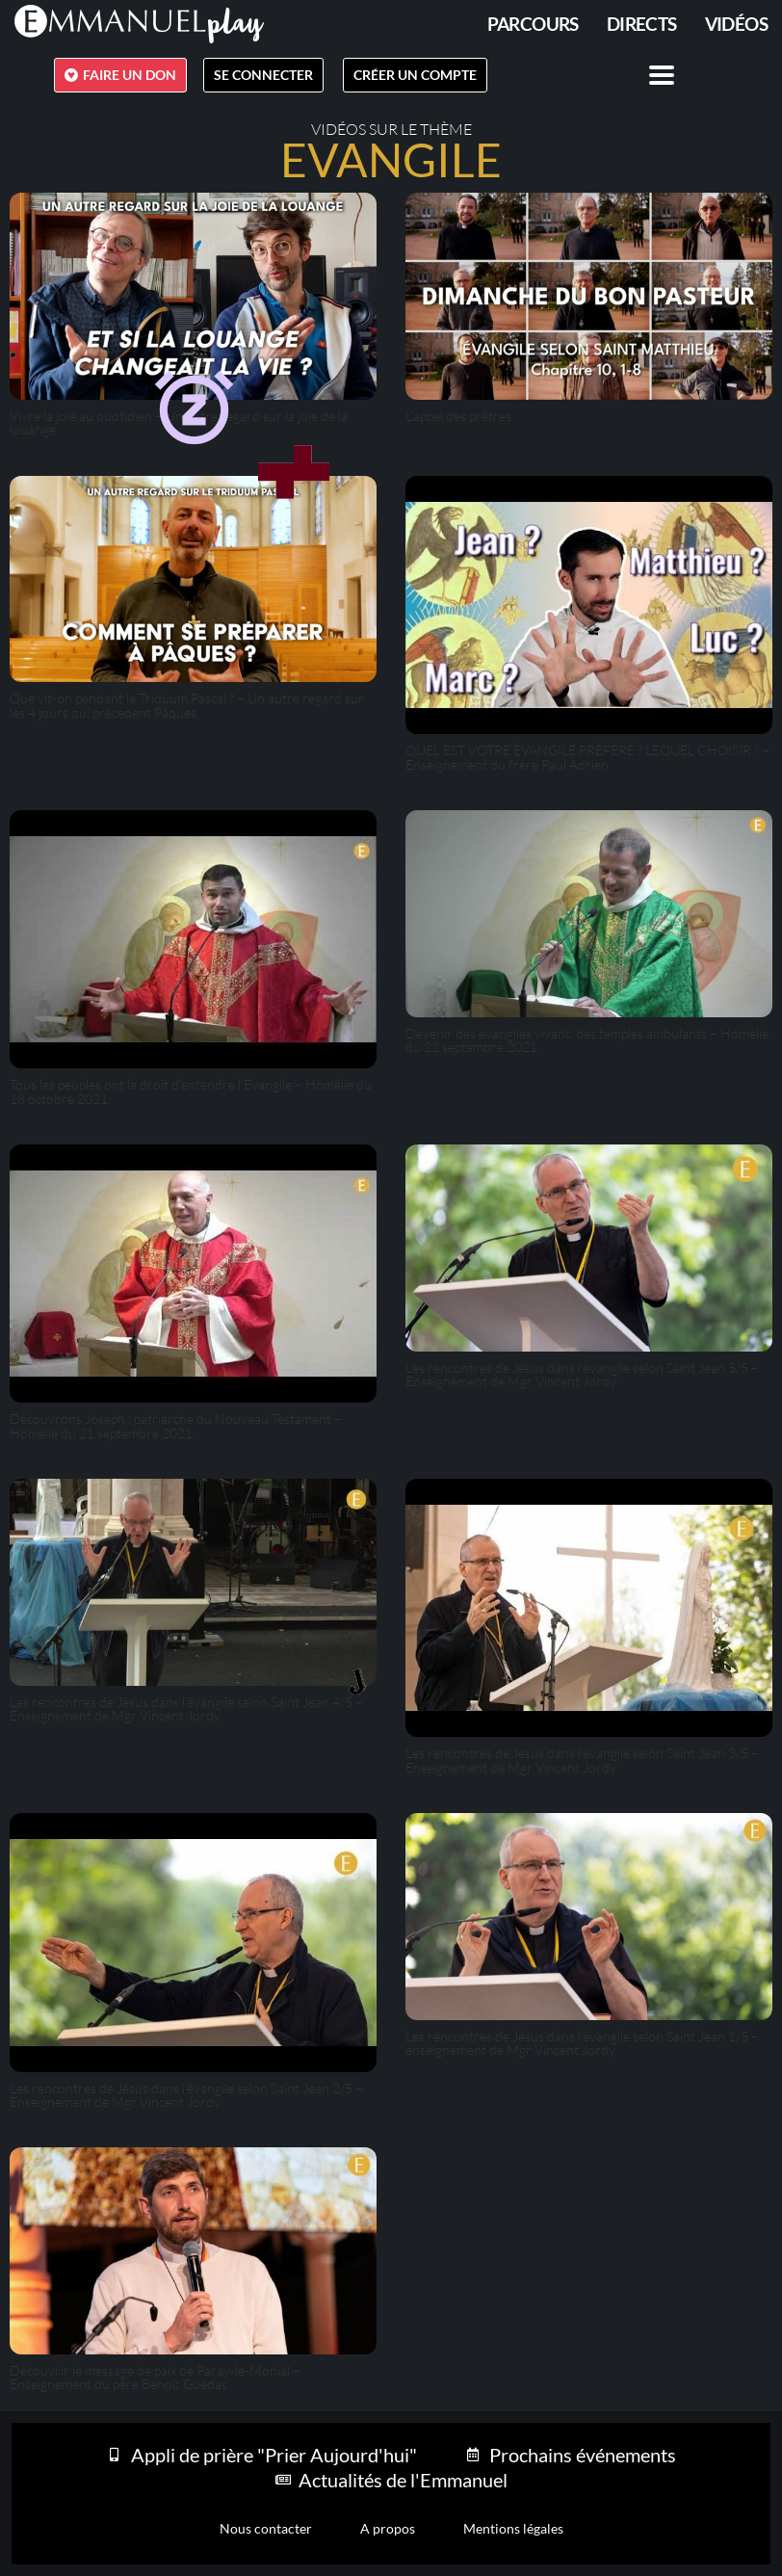 The image size is (782, 2576). What do you see at coordinates (357, 1681) in the screenshot?
I see `jameson irish whiskey brand logo` at bounding box center [357, 1681].